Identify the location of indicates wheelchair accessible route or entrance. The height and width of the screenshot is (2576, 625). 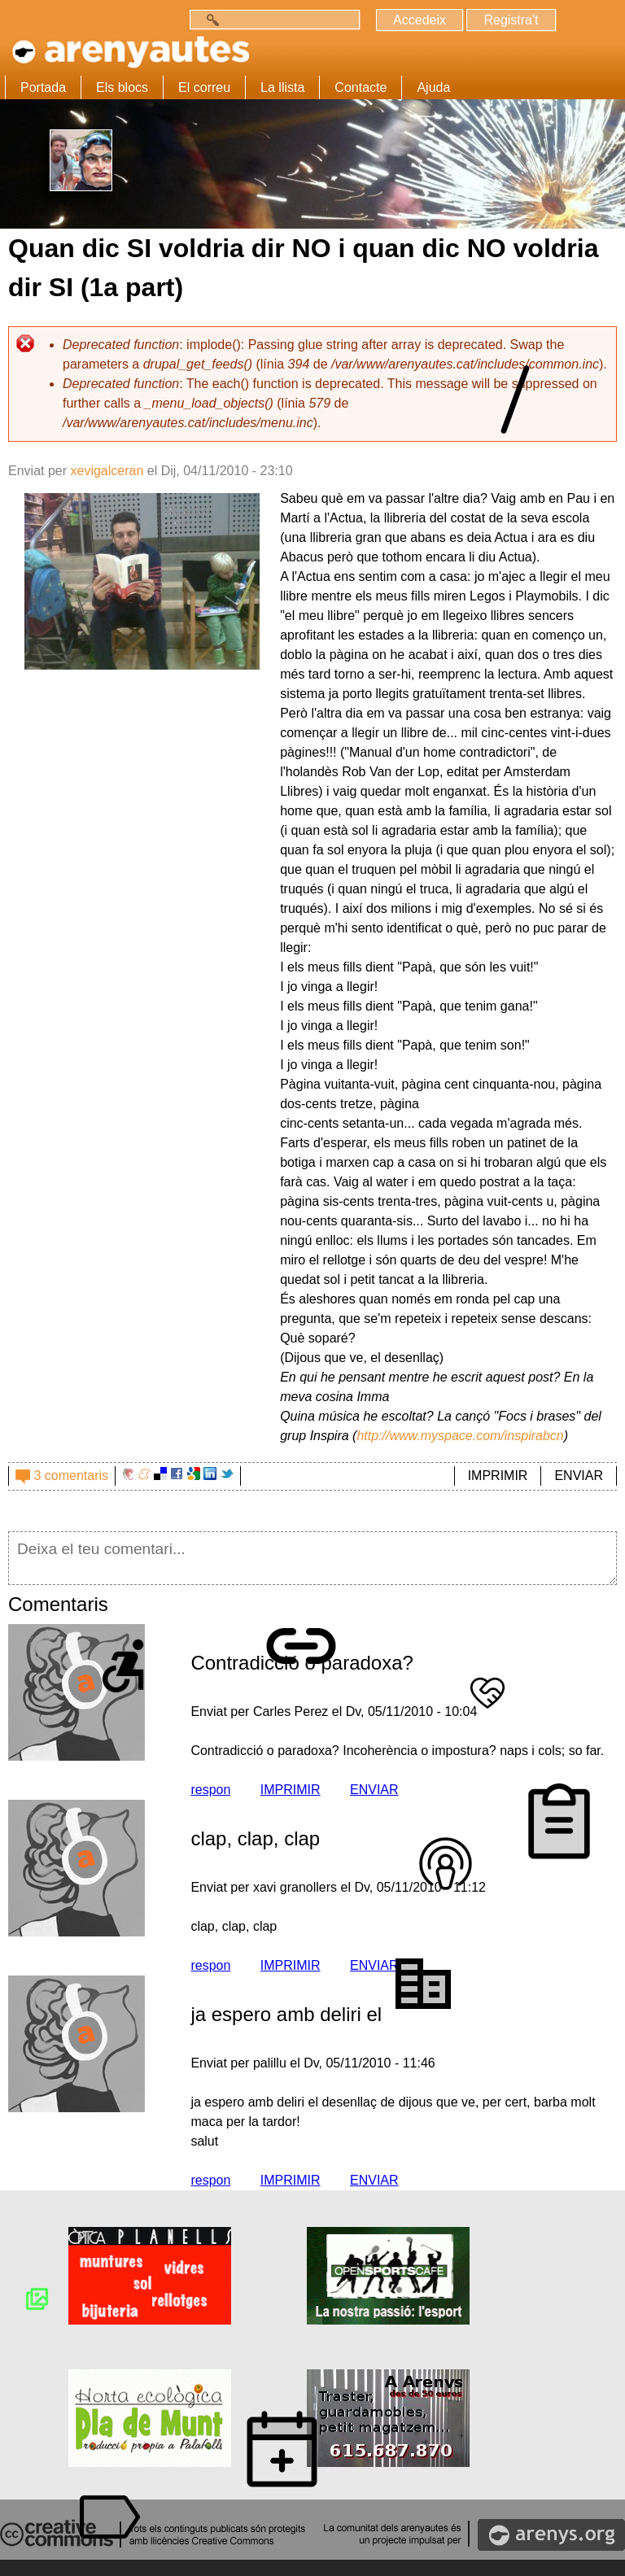
(121, 1665).